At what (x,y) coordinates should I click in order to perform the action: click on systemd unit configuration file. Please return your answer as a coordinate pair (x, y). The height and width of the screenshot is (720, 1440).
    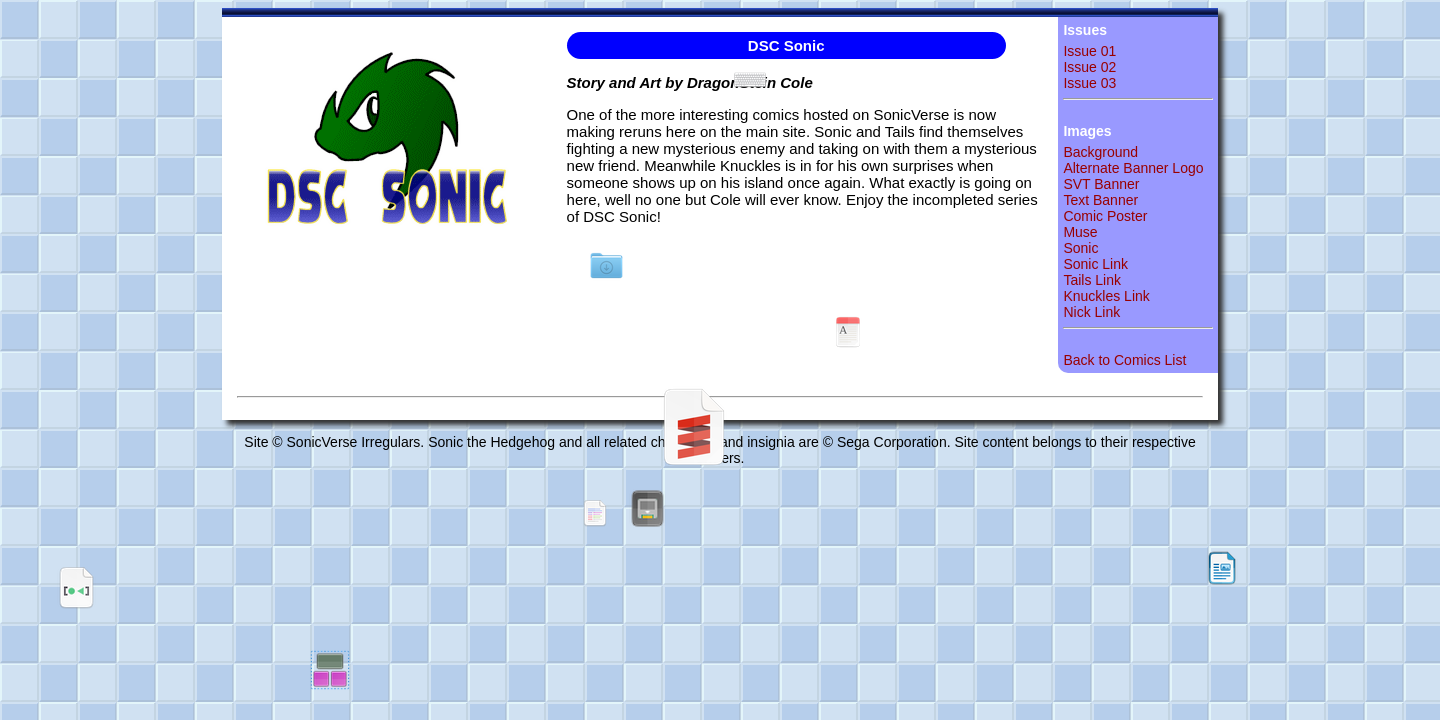
    Looking at the image, I should click on (76, 587).